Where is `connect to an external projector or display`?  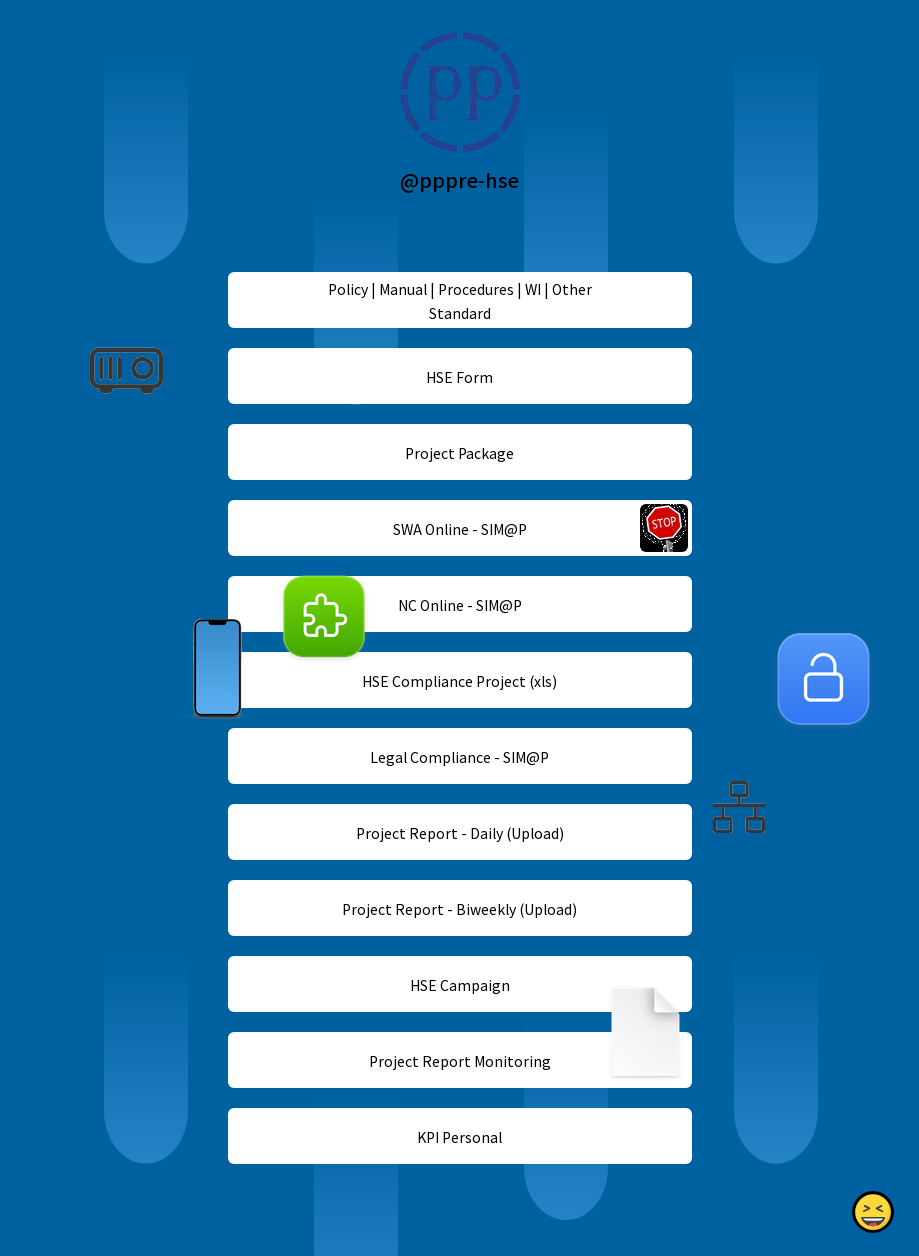
connect to an external projector or display is located at coordinates (126, 370).